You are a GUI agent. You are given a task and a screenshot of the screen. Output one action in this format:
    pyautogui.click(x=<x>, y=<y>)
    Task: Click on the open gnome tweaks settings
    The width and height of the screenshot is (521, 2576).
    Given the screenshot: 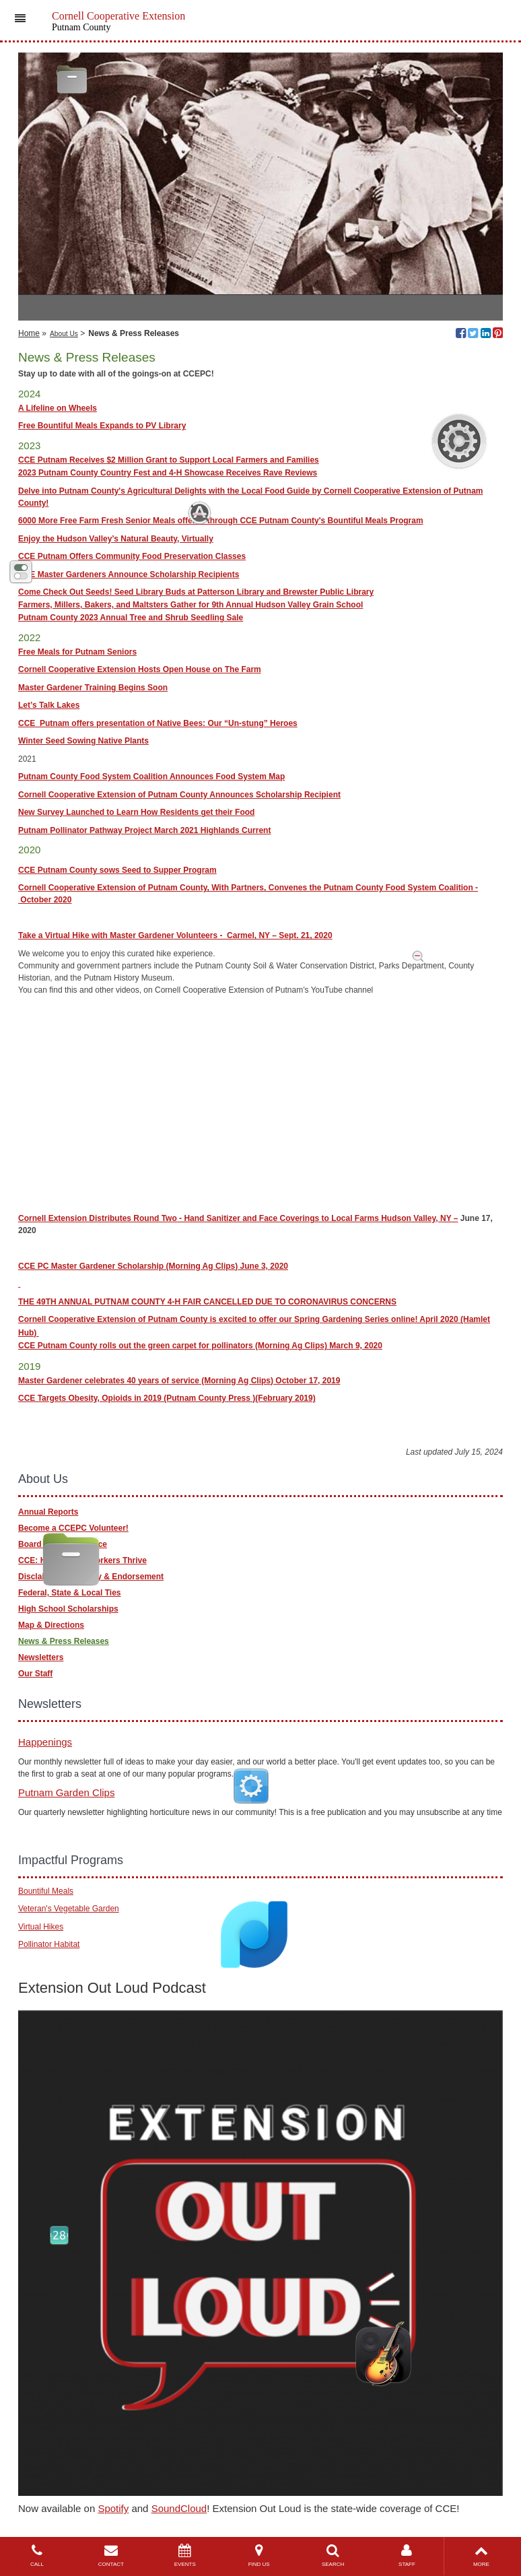 What is the action you would take?
    pyautogui.click(x=21, y=572)
    